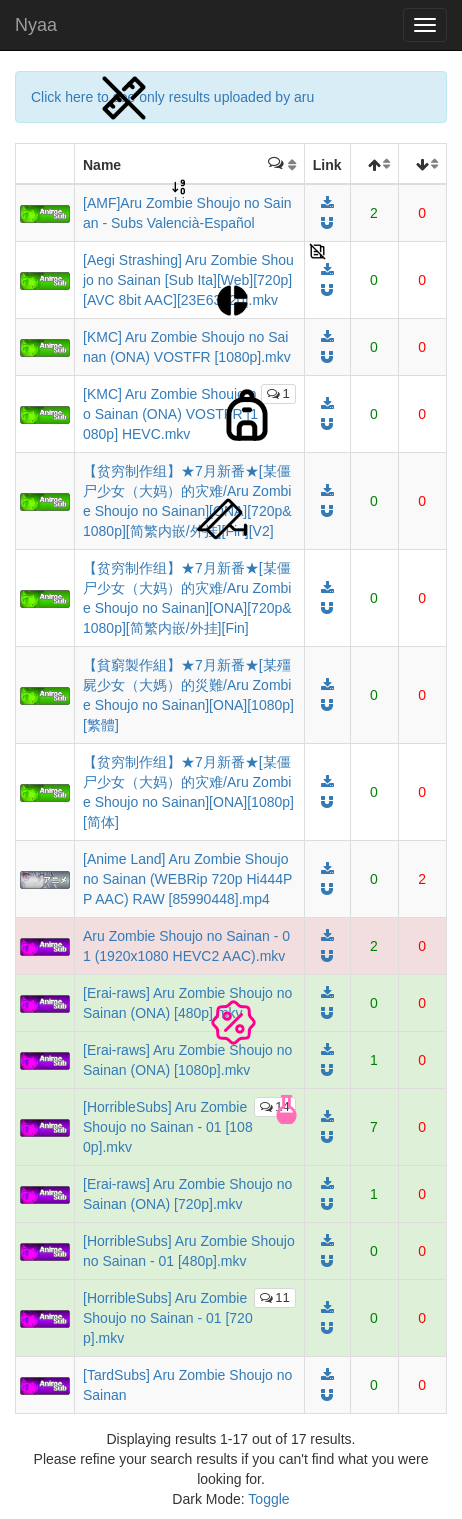 The width and height of the screenshot is (462, 1519). I want to click on view available discounts or promotions, so click(233, 1022).